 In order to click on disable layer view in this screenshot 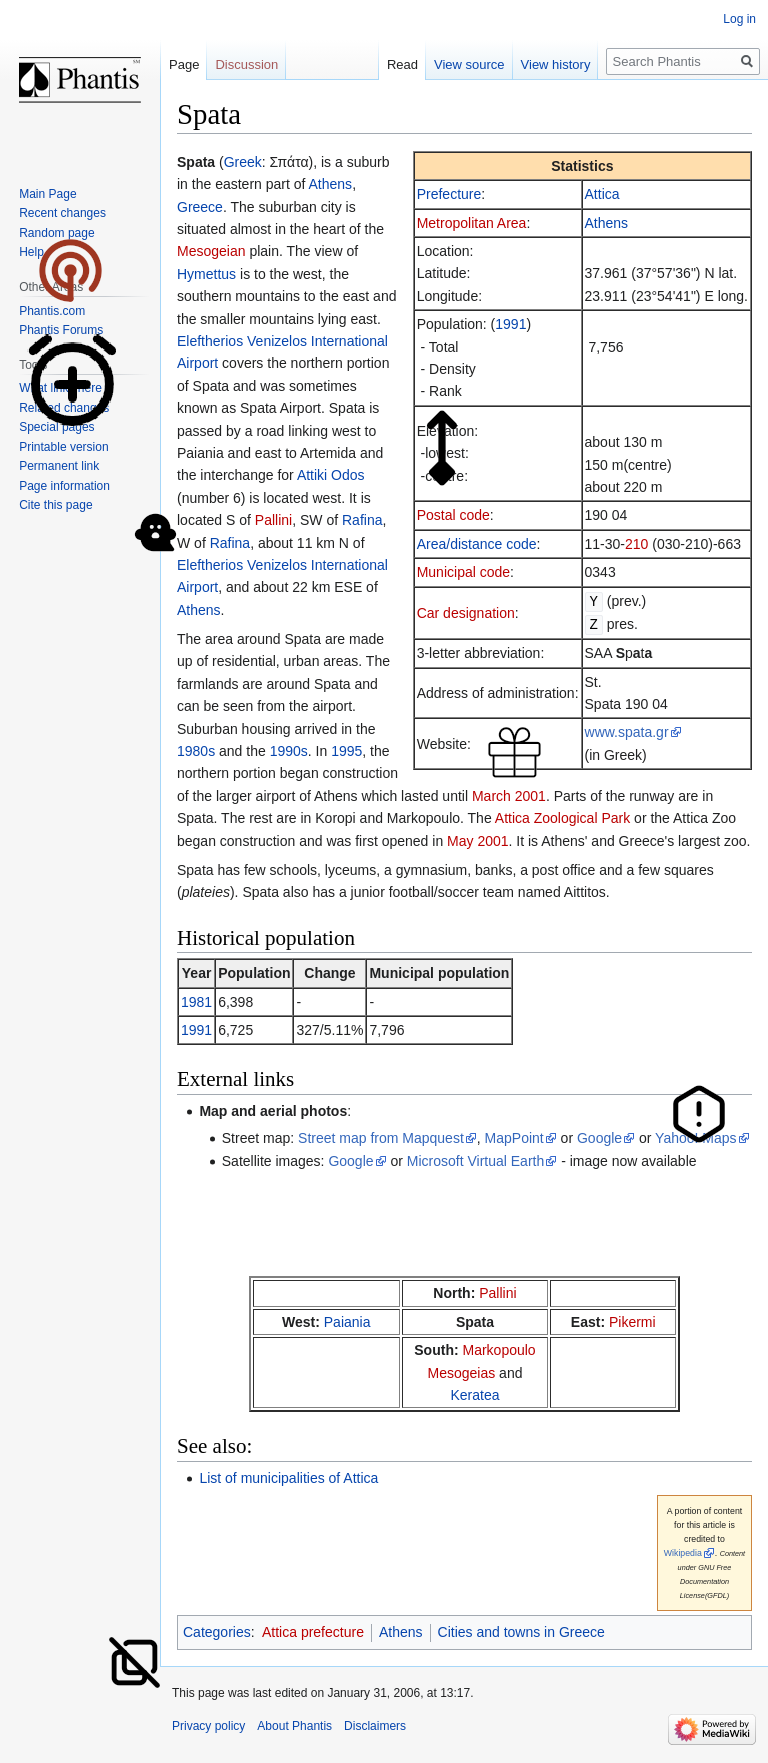, I will do `click(134, 1662)`.